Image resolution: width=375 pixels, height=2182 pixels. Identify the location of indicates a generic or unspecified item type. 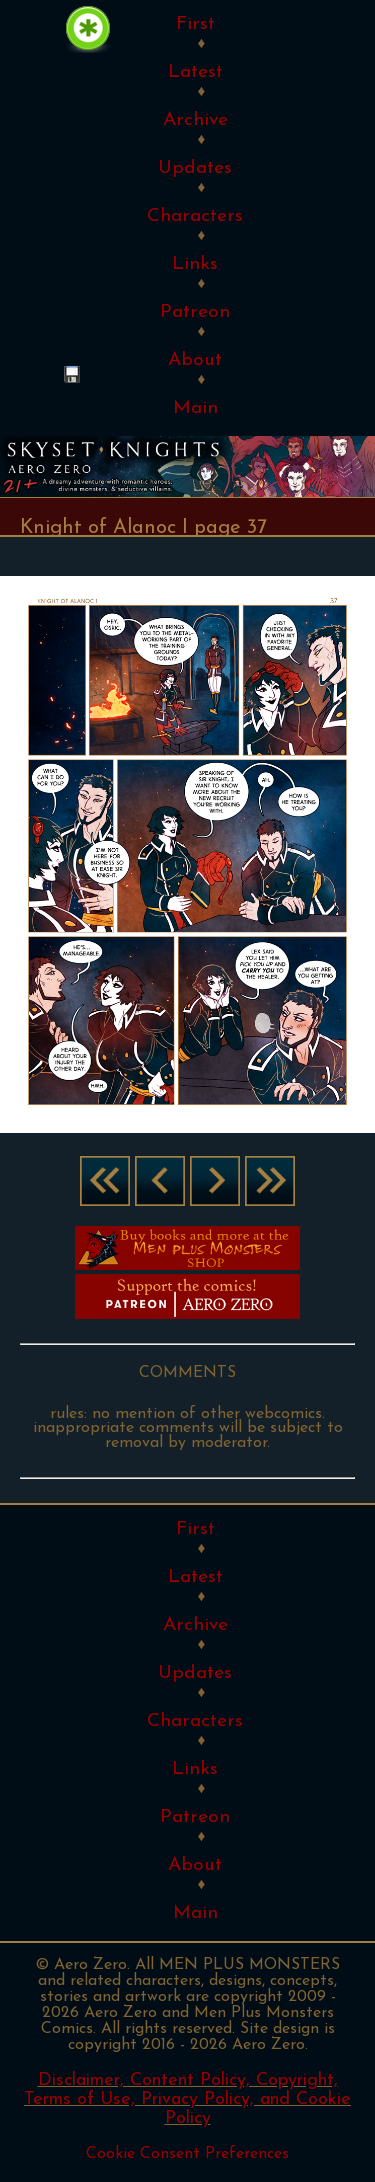
(88, 28).